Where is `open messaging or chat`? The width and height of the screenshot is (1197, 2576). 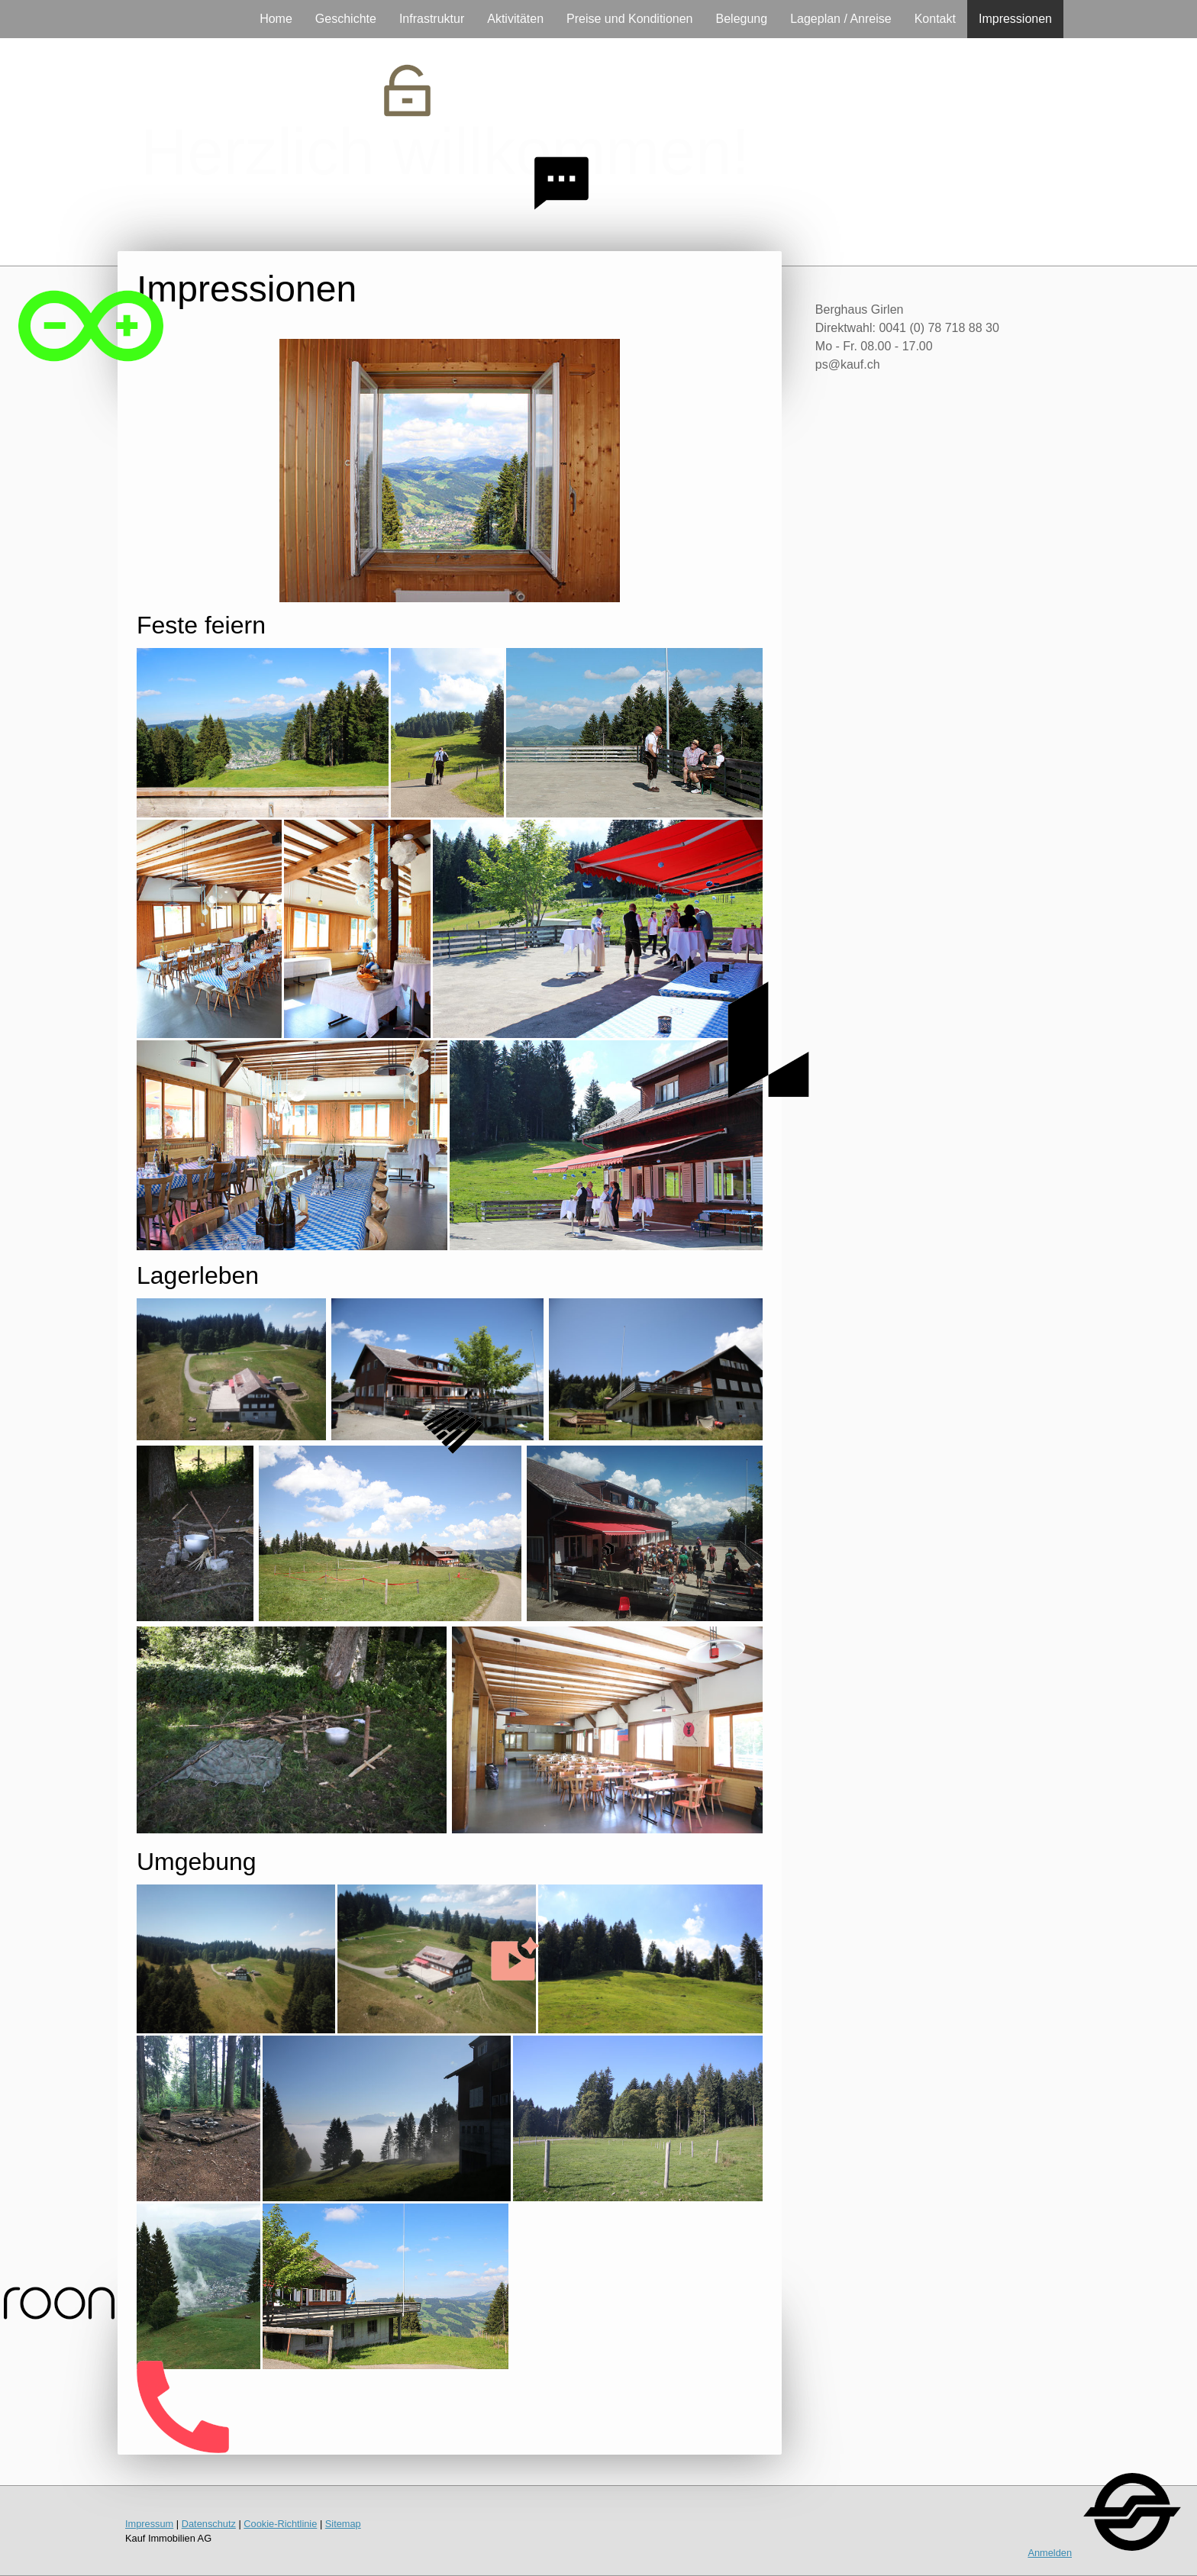 open messaging or chat is located at coordinates (561, 181).